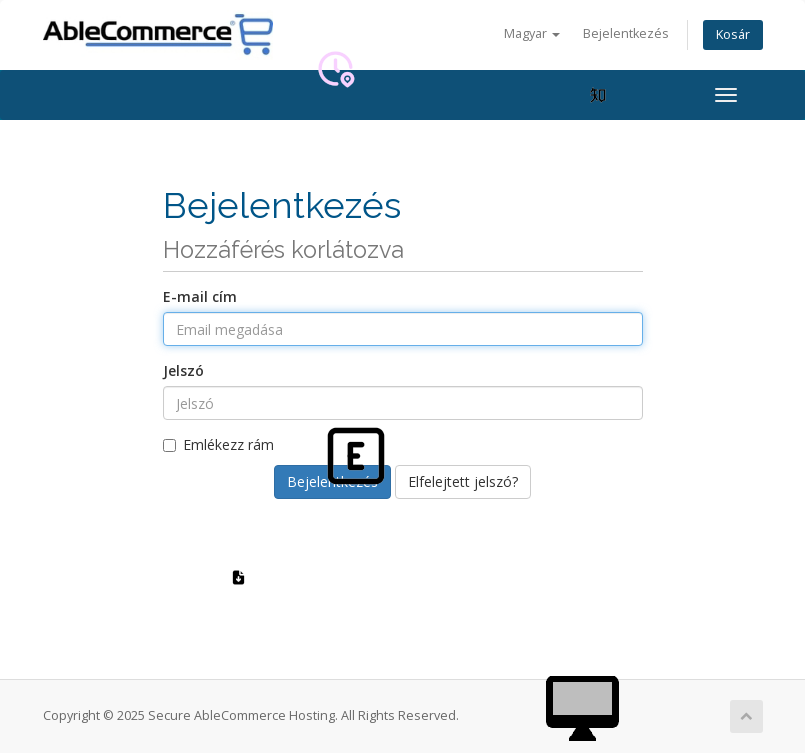 This screenshot has width=805, height=753. What do you see at coordinates (598, 95) in the screenshot?
I see `open zhihu app` at bounding box center [598, 95].